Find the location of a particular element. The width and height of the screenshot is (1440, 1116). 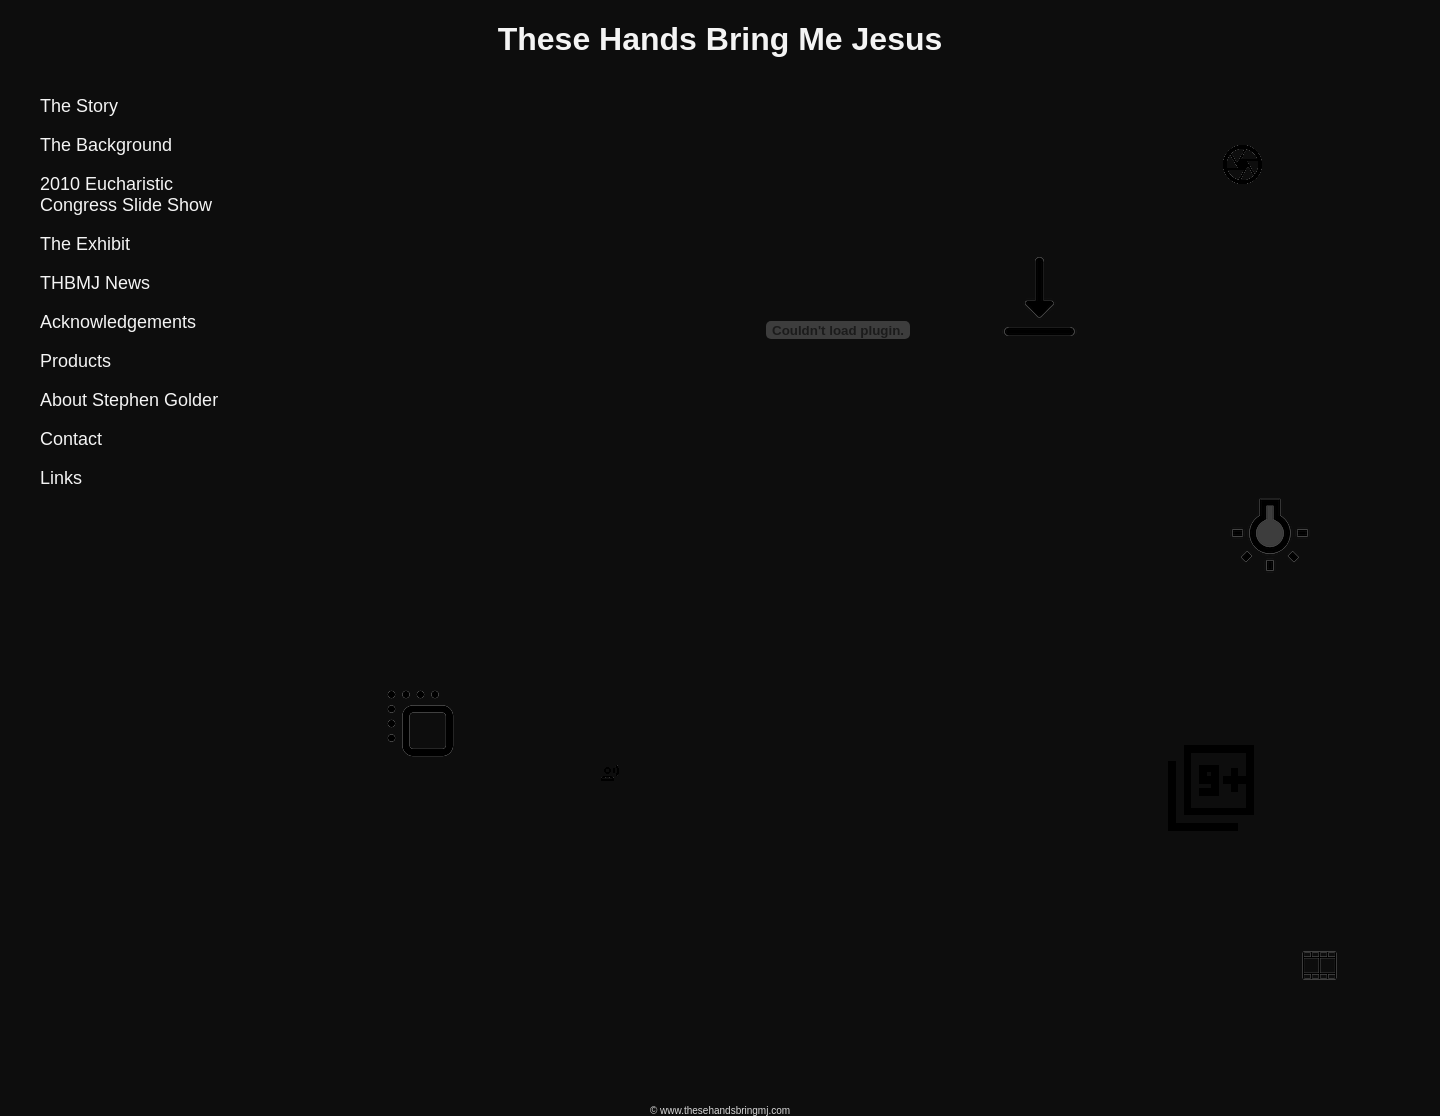

activate voice recording or dictation is located at coordinates (610, 773).